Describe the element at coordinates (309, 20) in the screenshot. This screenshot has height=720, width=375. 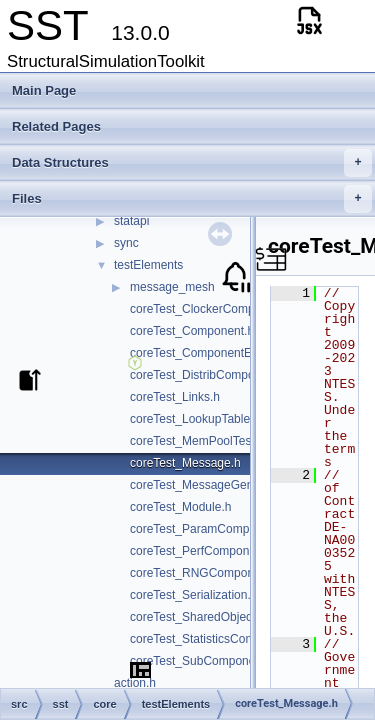
I see `indicates a JSX file type` at that location.